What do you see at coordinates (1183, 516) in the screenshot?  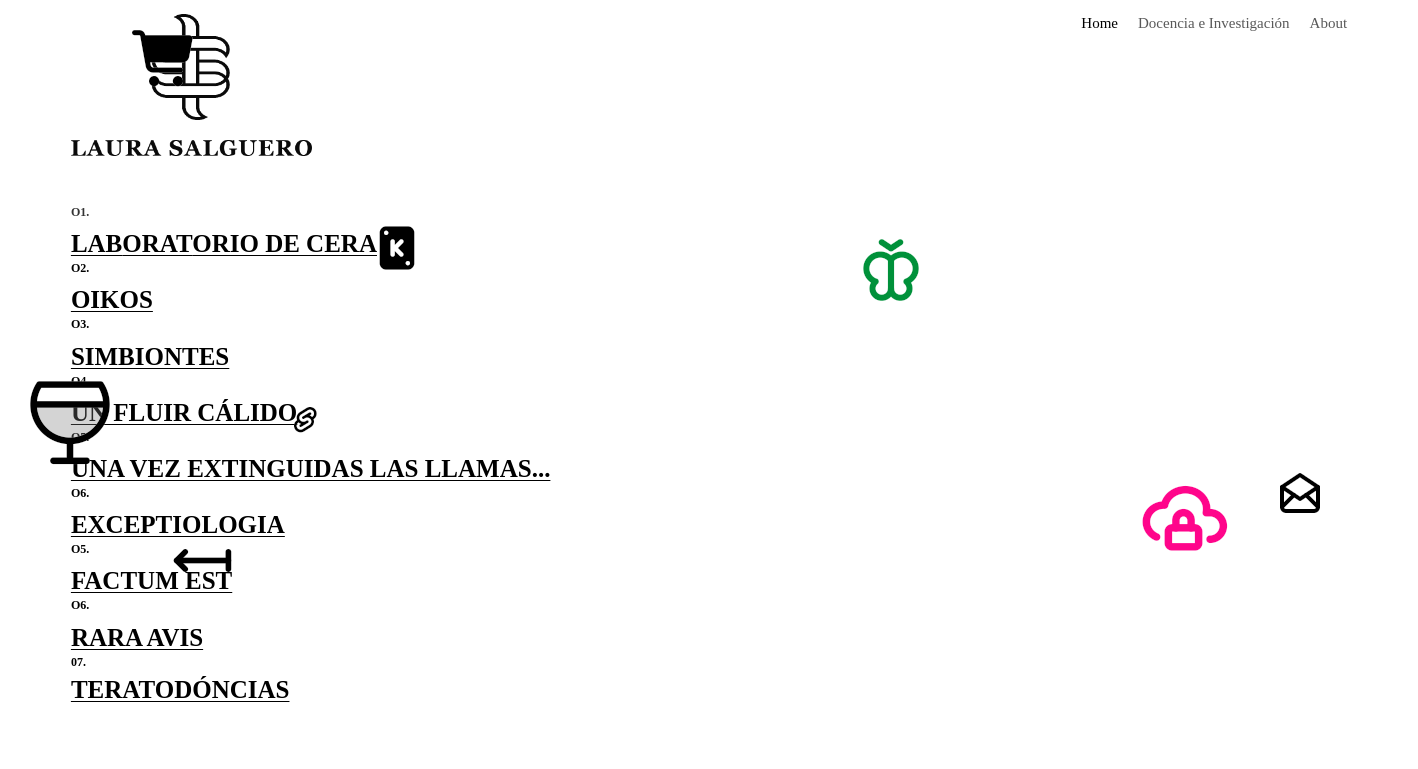 I see `secure cloud storage` at bounding box center [1183, 516].